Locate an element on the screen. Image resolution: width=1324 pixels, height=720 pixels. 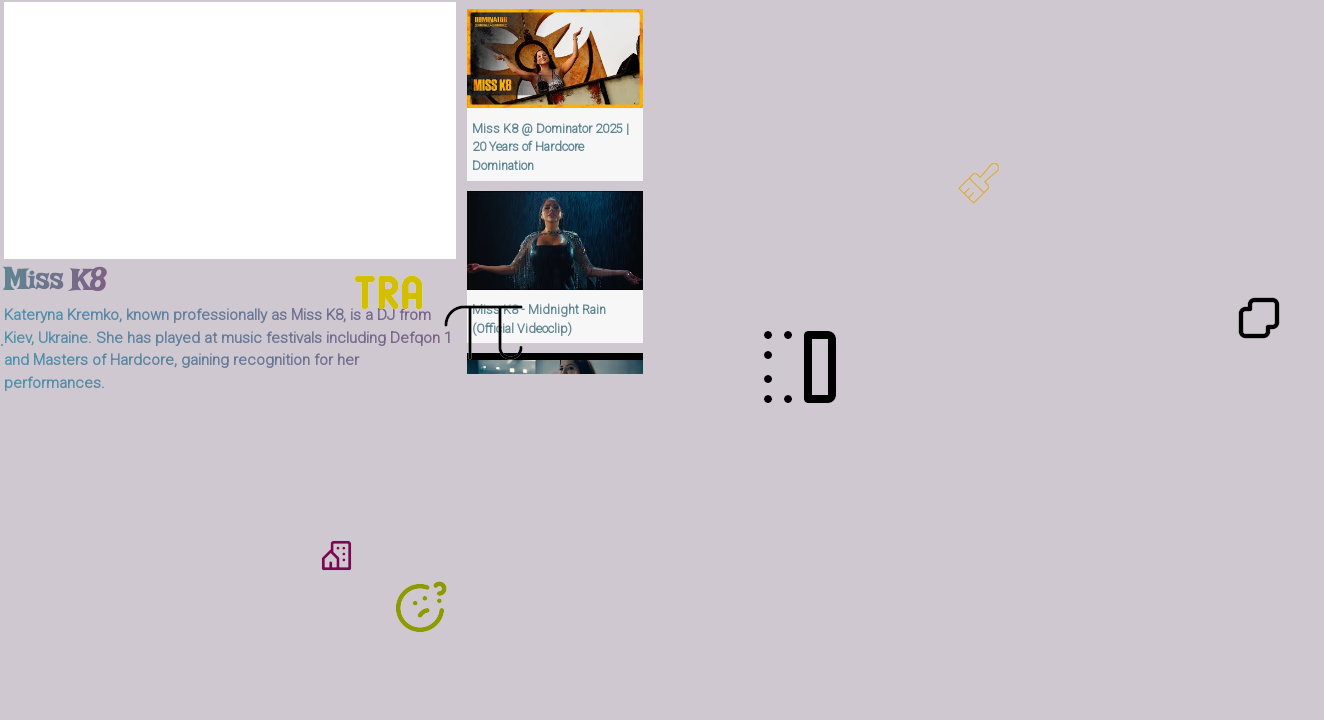
perform an HTTP TRACE request is located at coordinates (388, 292).